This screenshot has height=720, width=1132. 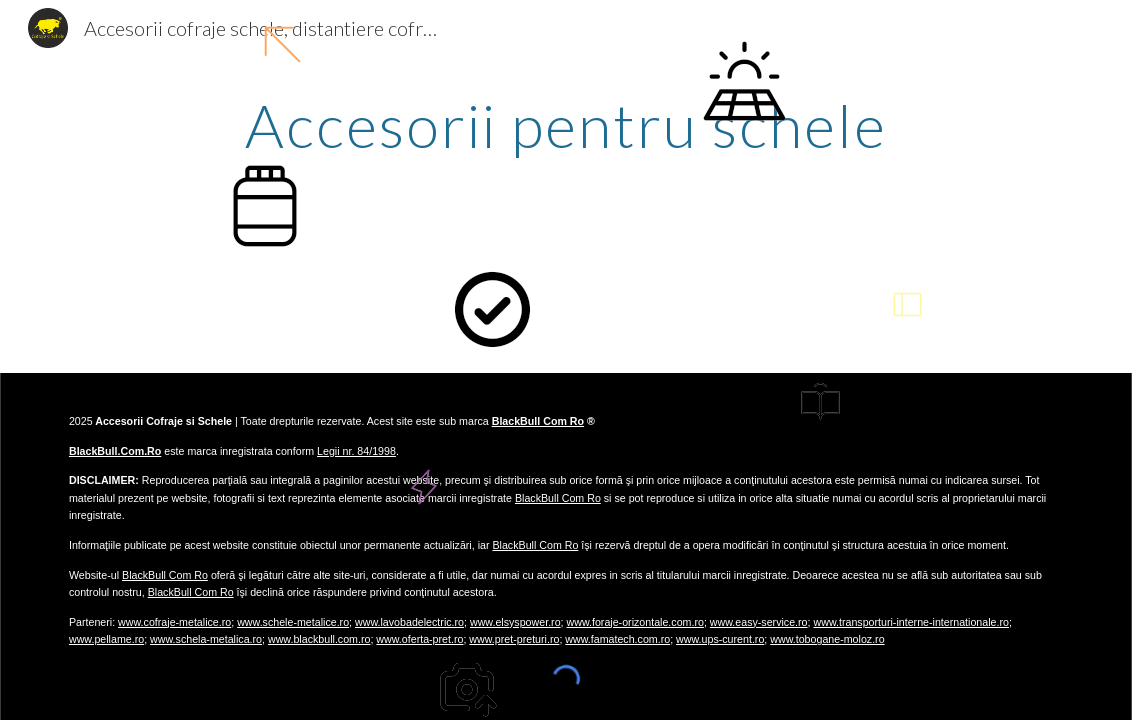 What do you see at coordinates (424, 487) in the screenshot?
I see `indicates fast or instant action` at bounding box center [424, 487].